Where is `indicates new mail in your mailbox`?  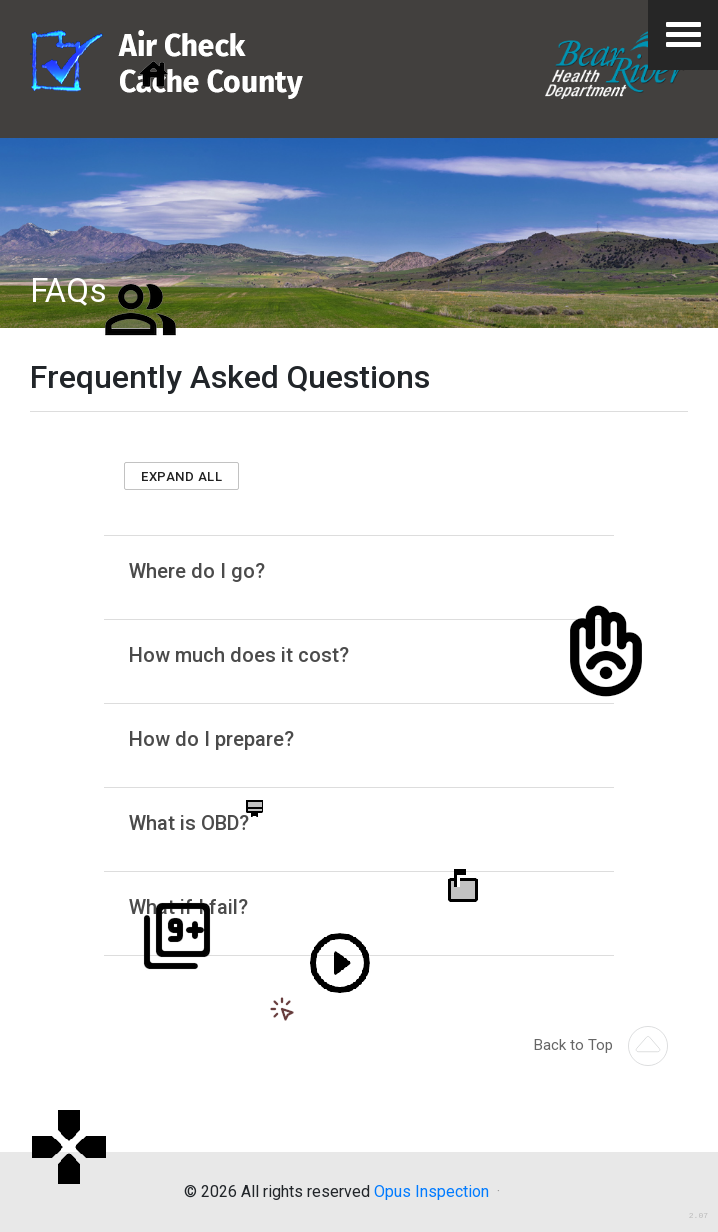 indicates new mail in your mailbox is located at coordinates (463, 887).